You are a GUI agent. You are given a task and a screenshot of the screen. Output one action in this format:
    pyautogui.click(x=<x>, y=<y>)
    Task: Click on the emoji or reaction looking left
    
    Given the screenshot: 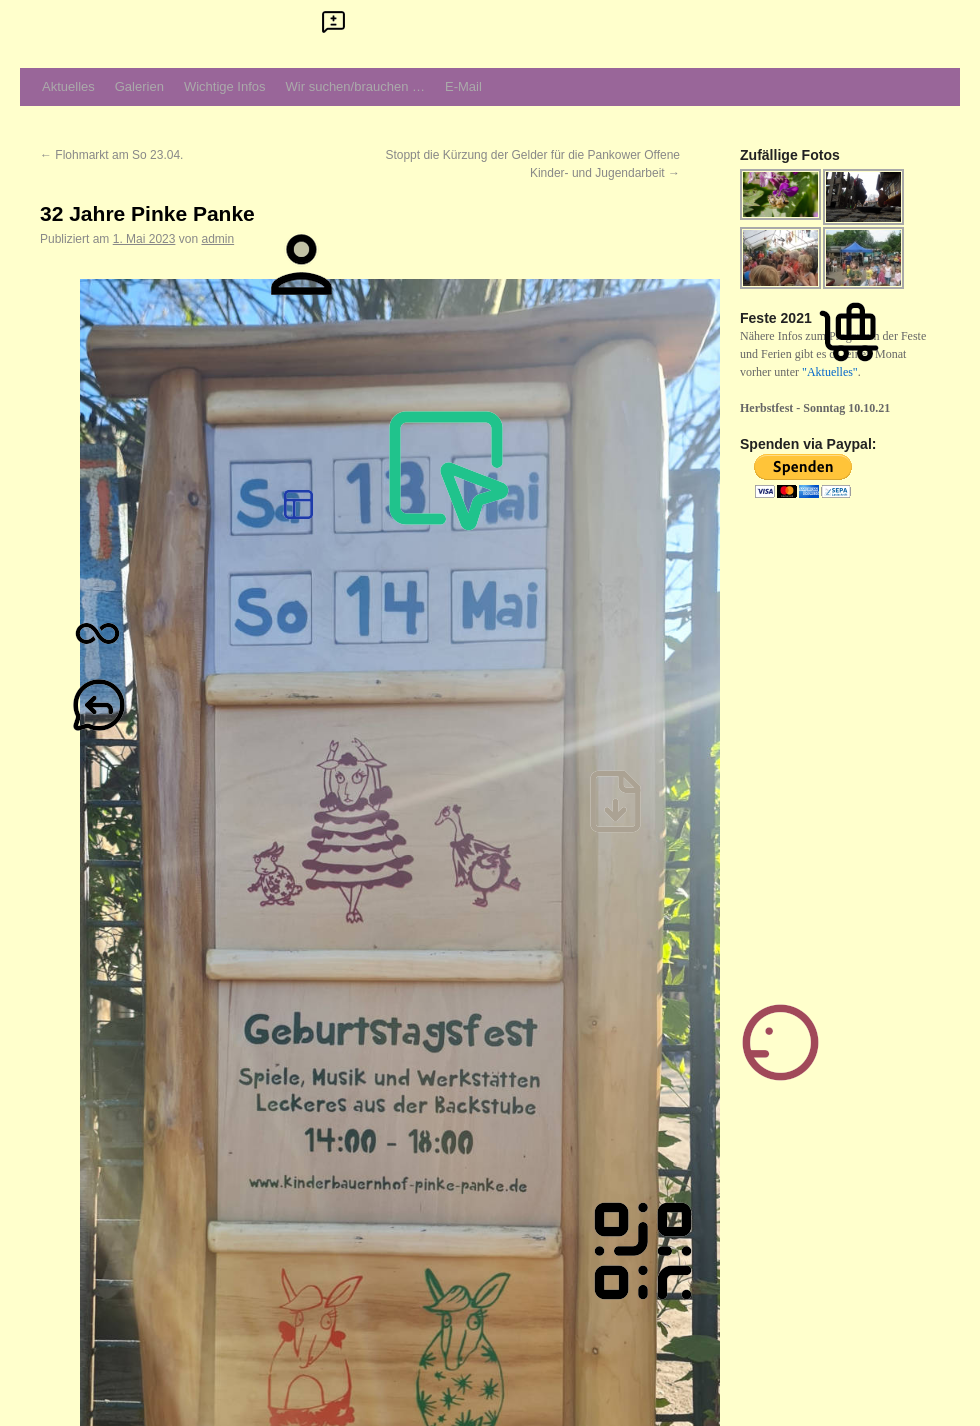 What is the action you would take?
    pyautogui.click(x=780, y=1042)
    